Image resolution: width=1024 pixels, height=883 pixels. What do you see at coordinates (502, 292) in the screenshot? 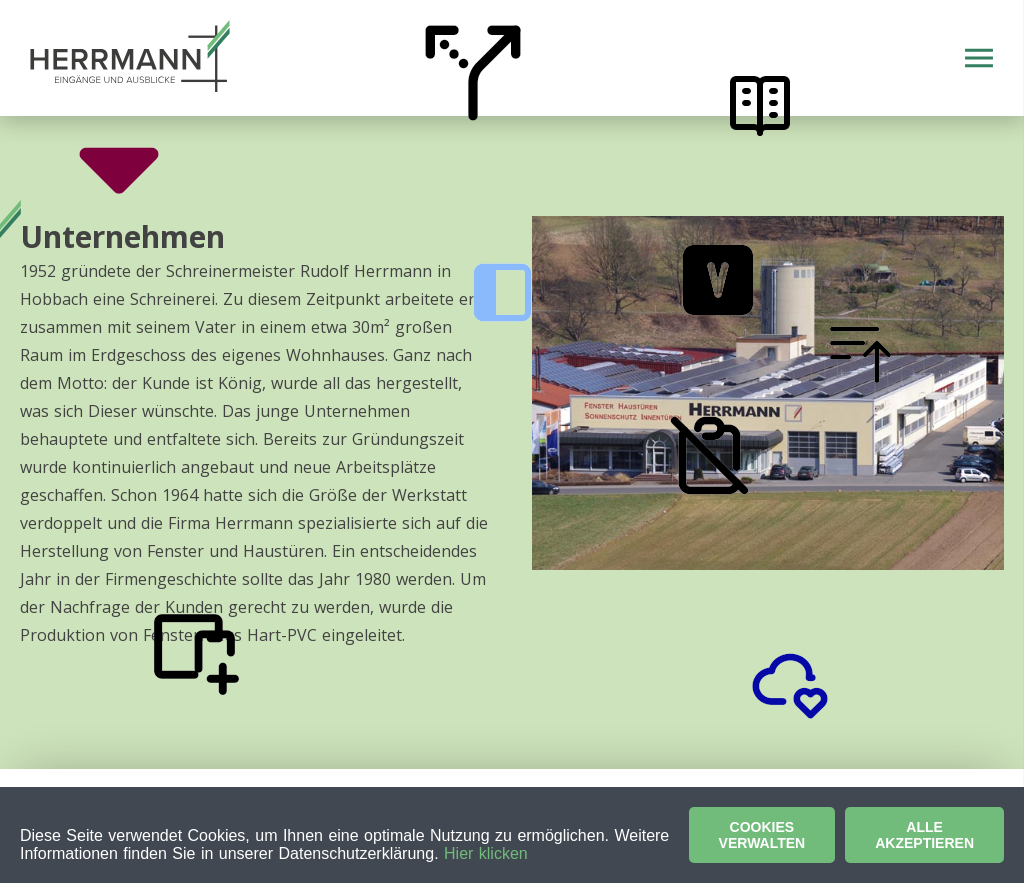
I see `toggle sidebar panel visibility` at bounding box center [502, 292].